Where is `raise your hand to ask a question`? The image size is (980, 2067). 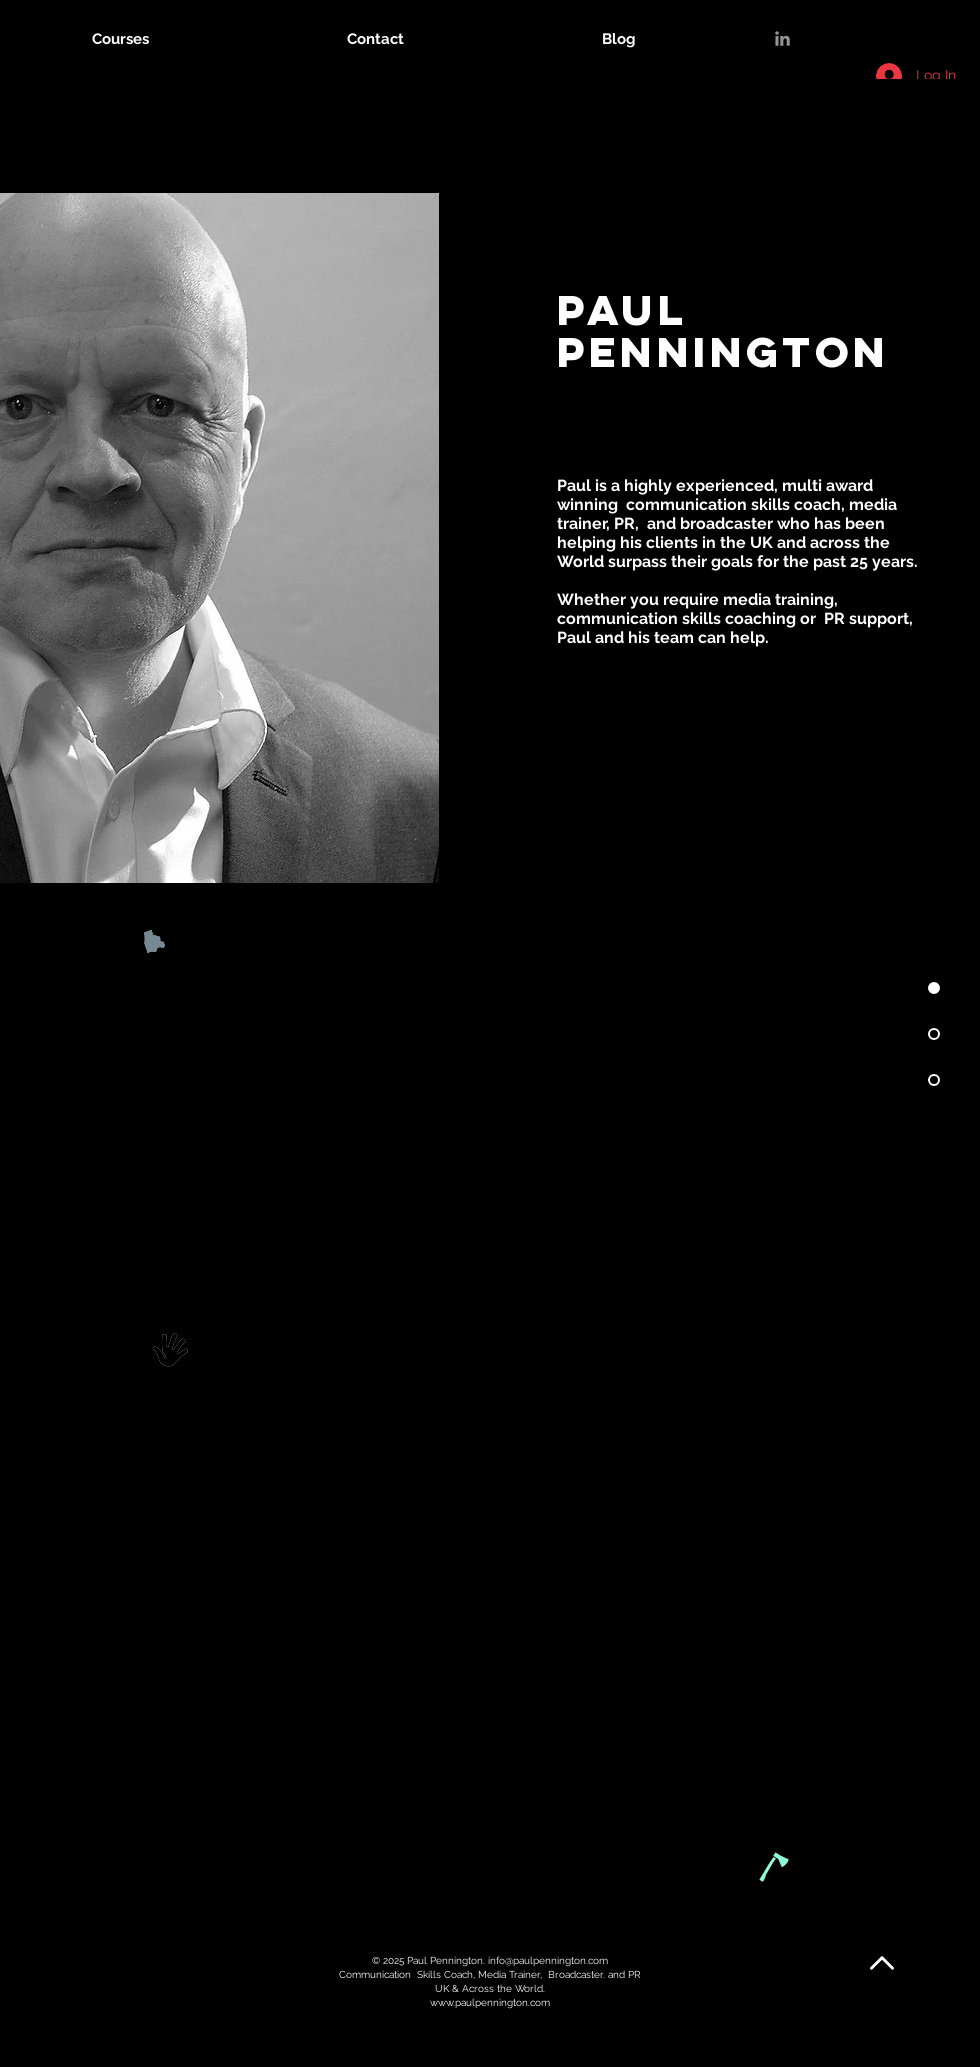 raise your hand to ask a question is located at coordinates (170, 1350).